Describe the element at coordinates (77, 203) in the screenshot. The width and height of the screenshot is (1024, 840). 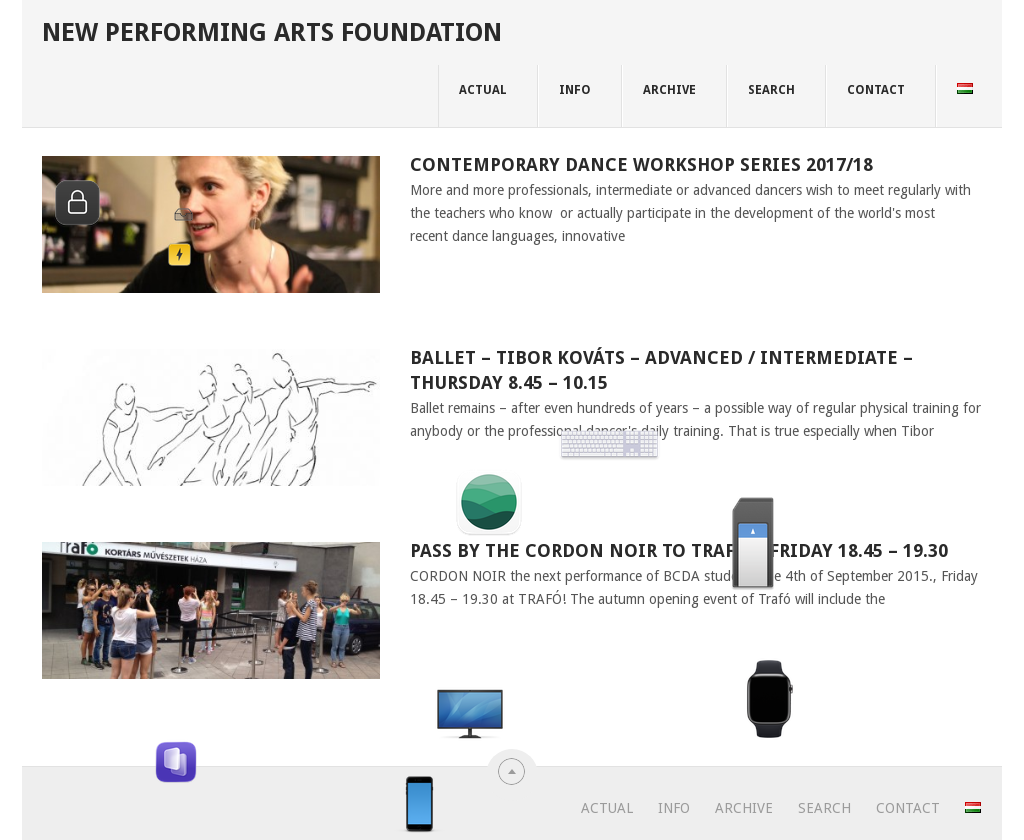
I see `access password and security settings` at that location.